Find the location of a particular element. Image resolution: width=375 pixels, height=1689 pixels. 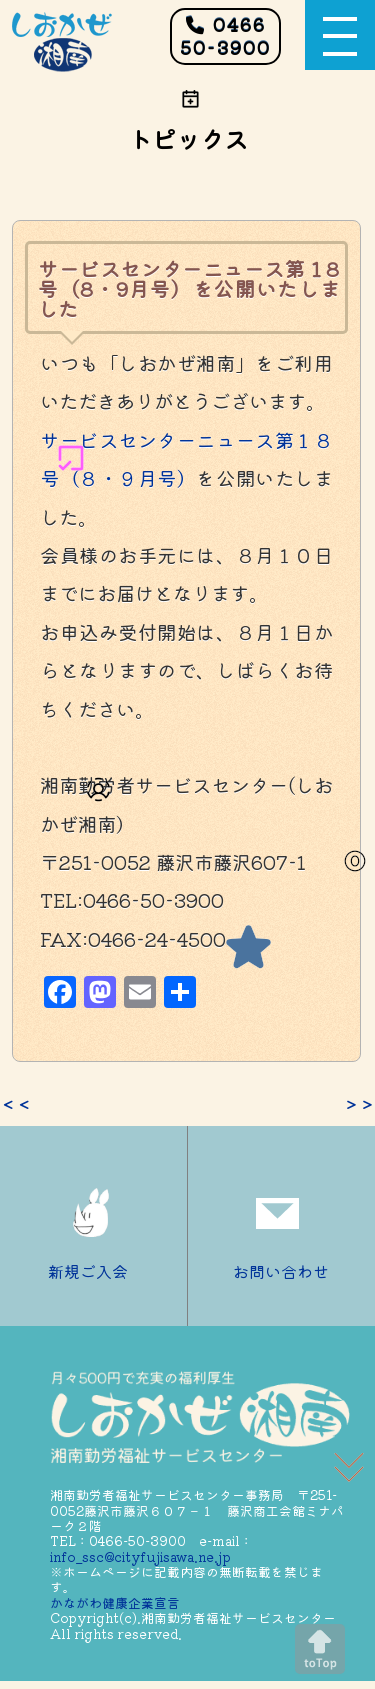

add a new event to the calendar is located at coordinates (190, 99).